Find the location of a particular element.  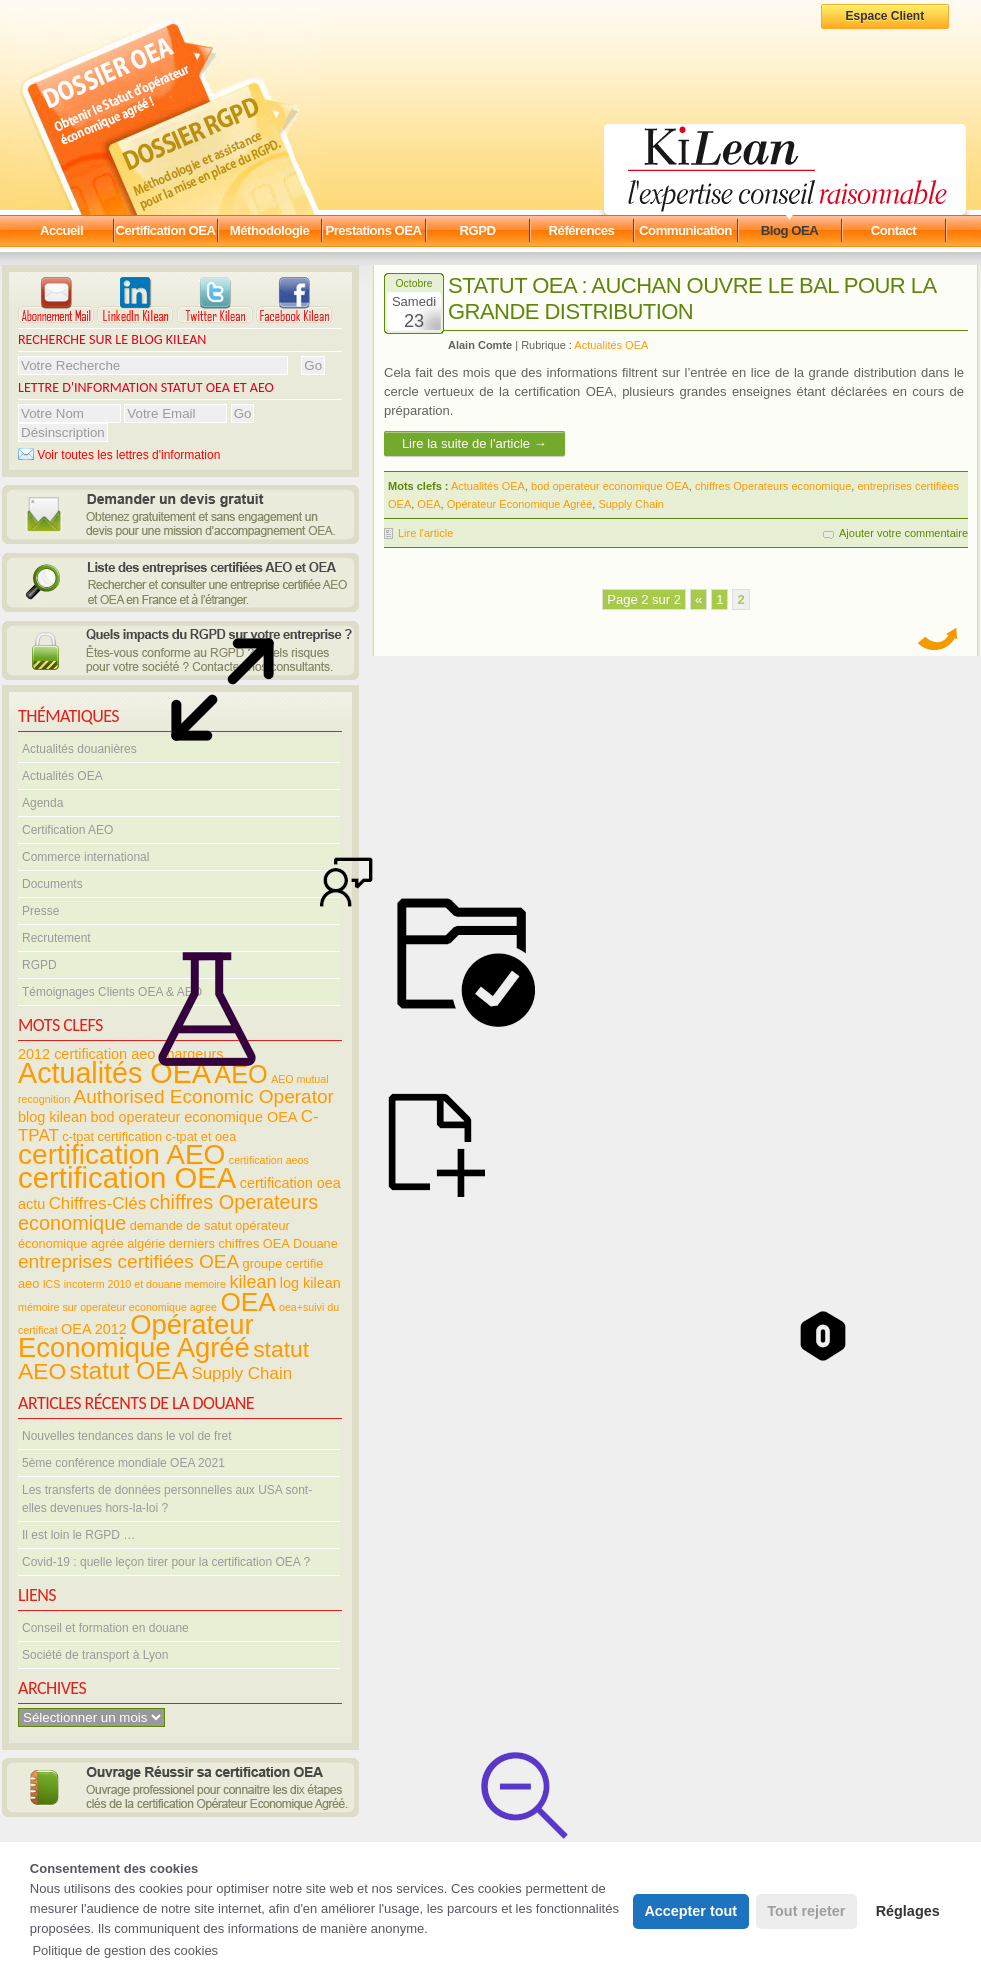

access experimental or beta features is located at coordinates (207, 1009).